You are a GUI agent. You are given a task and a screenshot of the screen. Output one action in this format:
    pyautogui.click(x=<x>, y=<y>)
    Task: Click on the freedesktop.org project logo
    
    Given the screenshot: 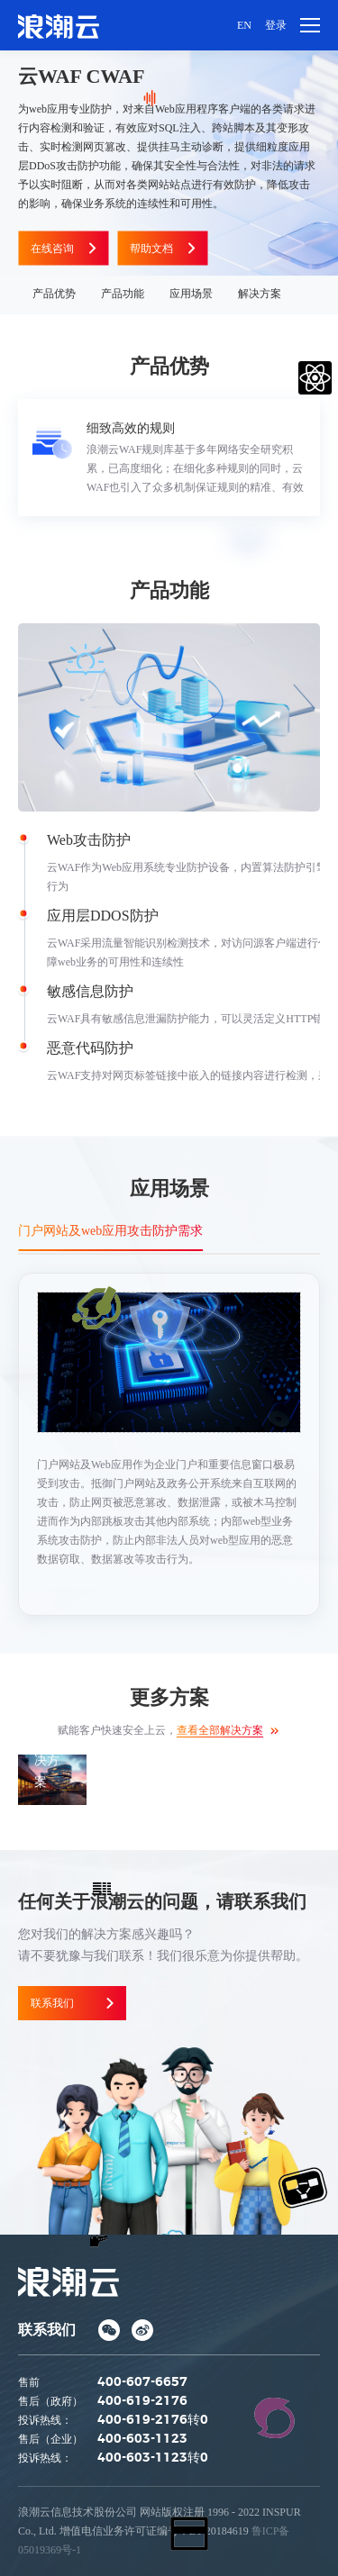 What is the action you would take?
    pyautogui.click(x=303, y=2188)
    